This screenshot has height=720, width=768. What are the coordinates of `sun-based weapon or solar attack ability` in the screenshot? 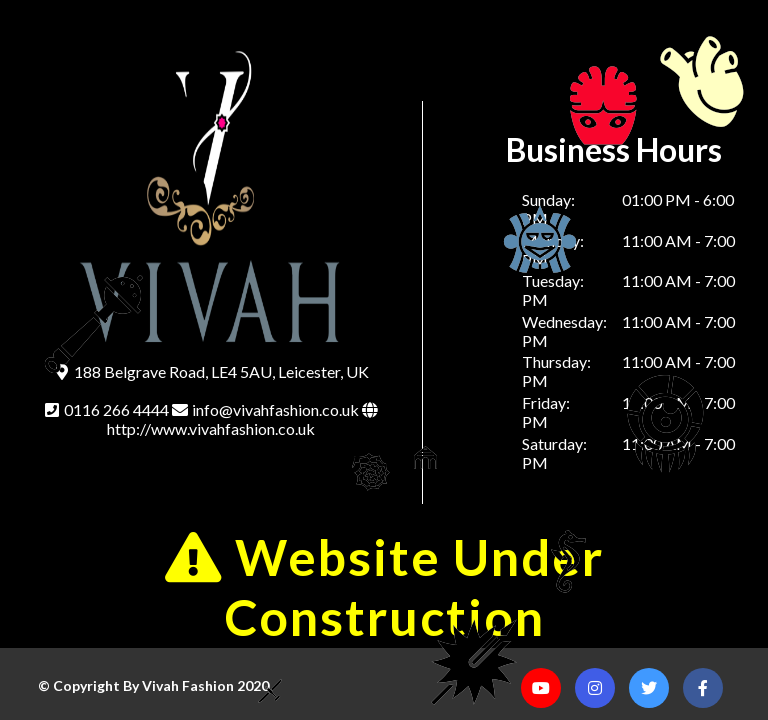 It's located at (474, 662).